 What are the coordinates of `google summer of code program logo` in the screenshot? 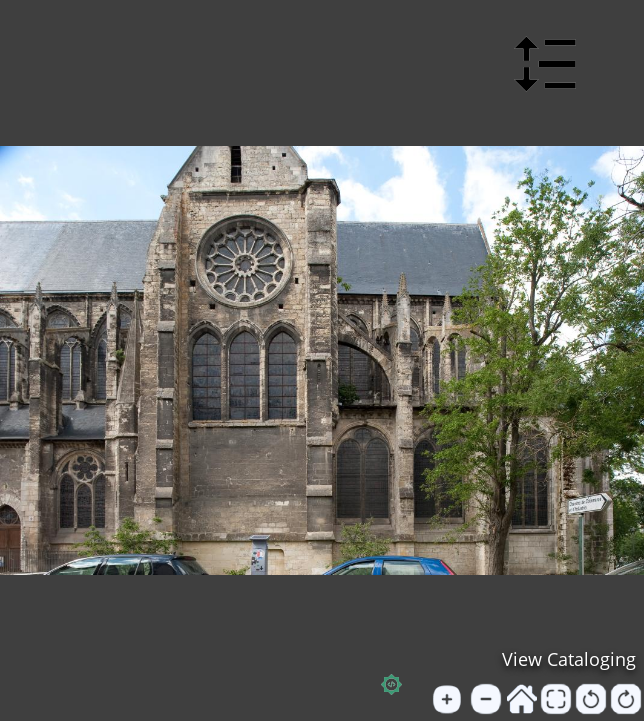 It's located at (391, 684).